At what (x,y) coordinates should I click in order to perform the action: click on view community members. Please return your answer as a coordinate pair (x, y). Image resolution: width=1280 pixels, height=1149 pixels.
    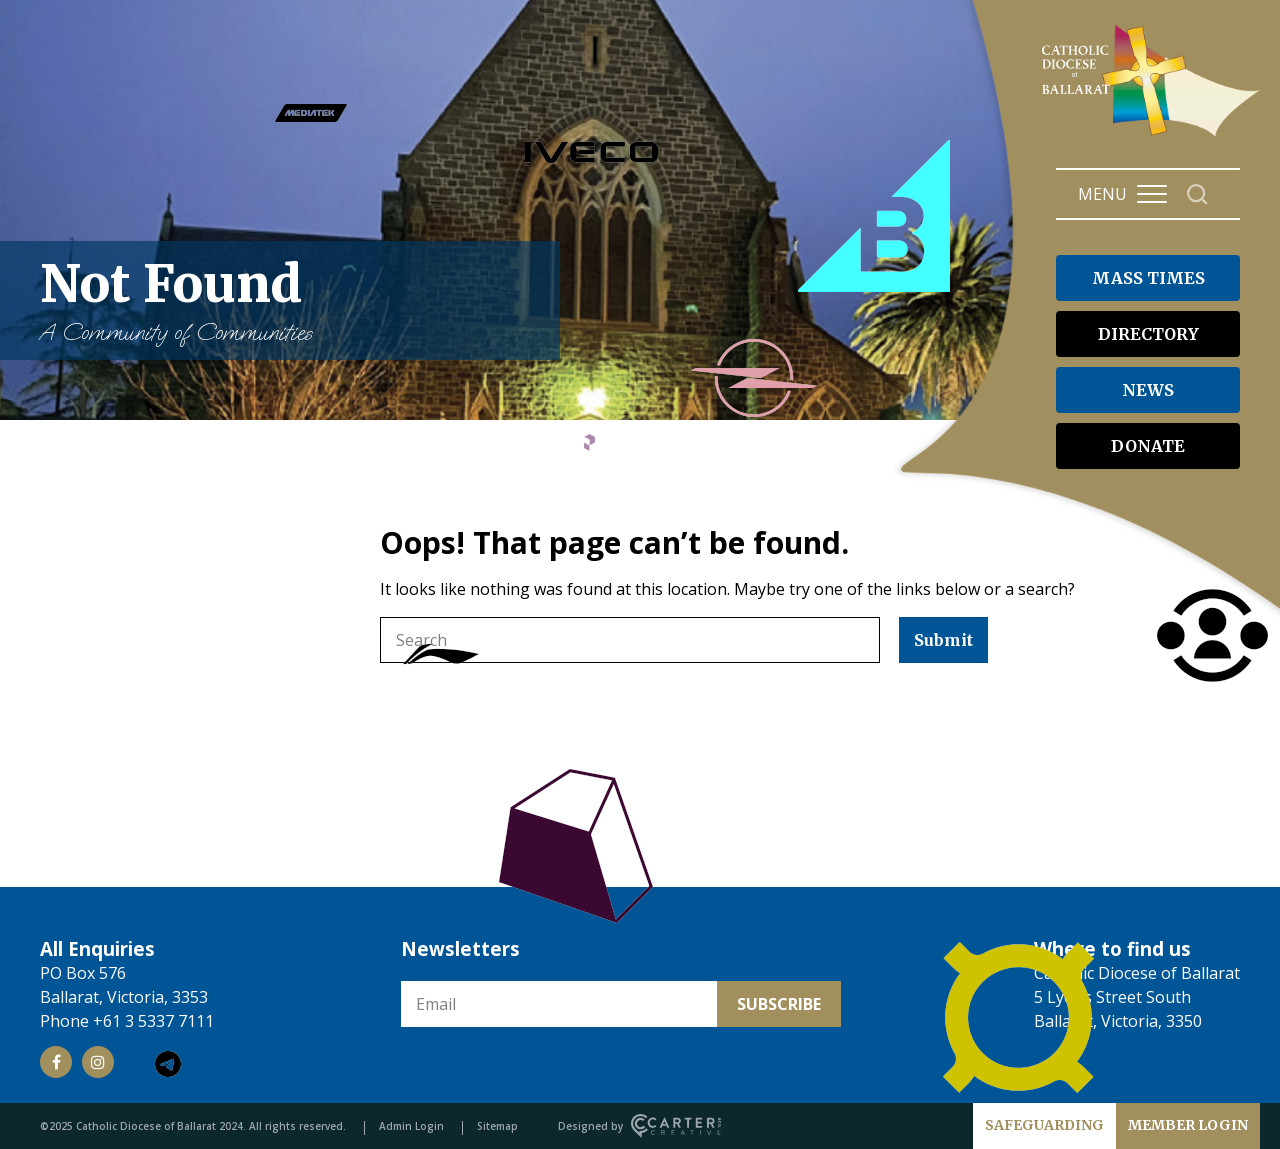
    Looking at the image, I should click on (1212, 635).